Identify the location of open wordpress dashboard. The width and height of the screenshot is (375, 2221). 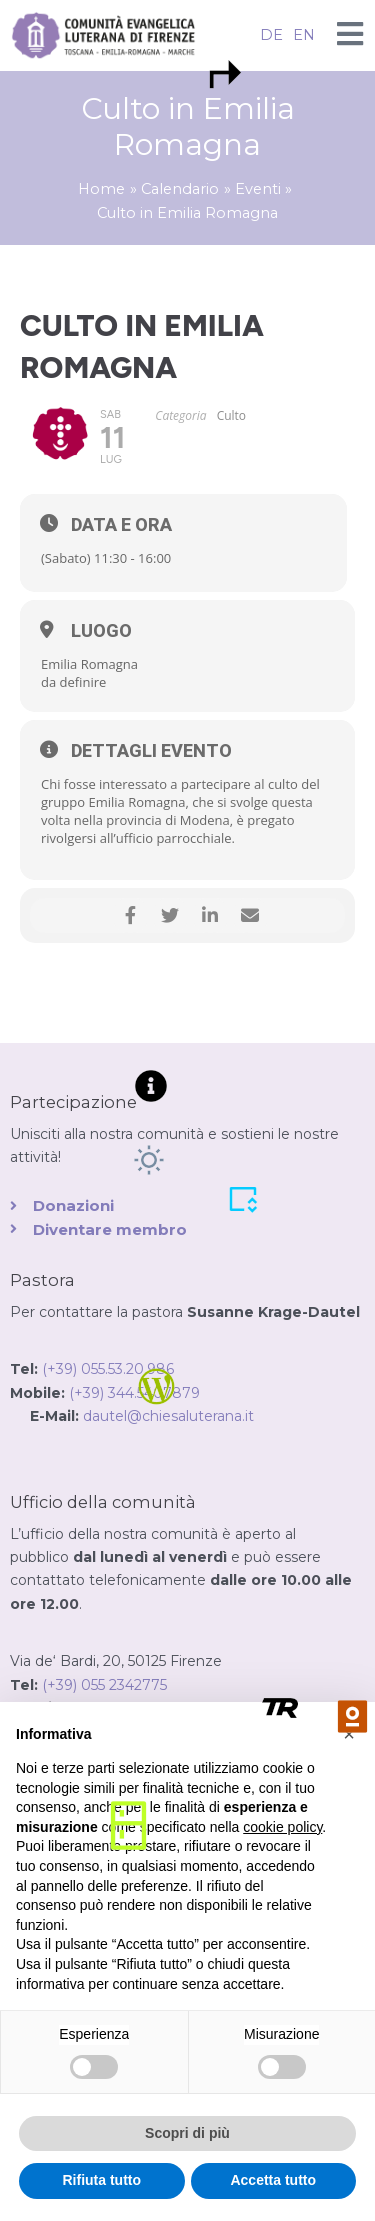
(156, 1386).